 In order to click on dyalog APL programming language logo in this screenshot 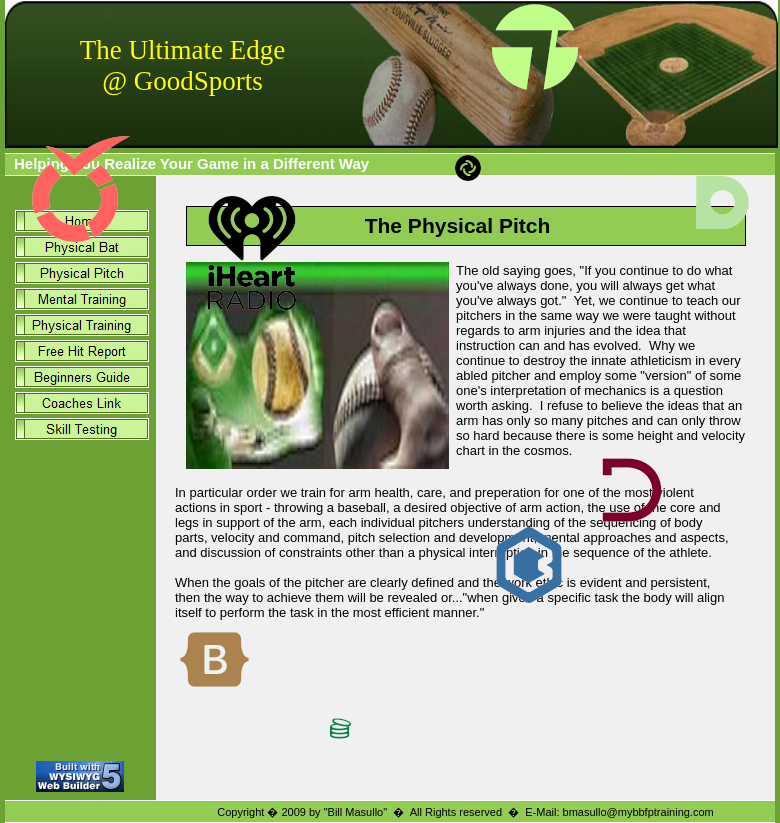, I will do `click(632, 490)`.